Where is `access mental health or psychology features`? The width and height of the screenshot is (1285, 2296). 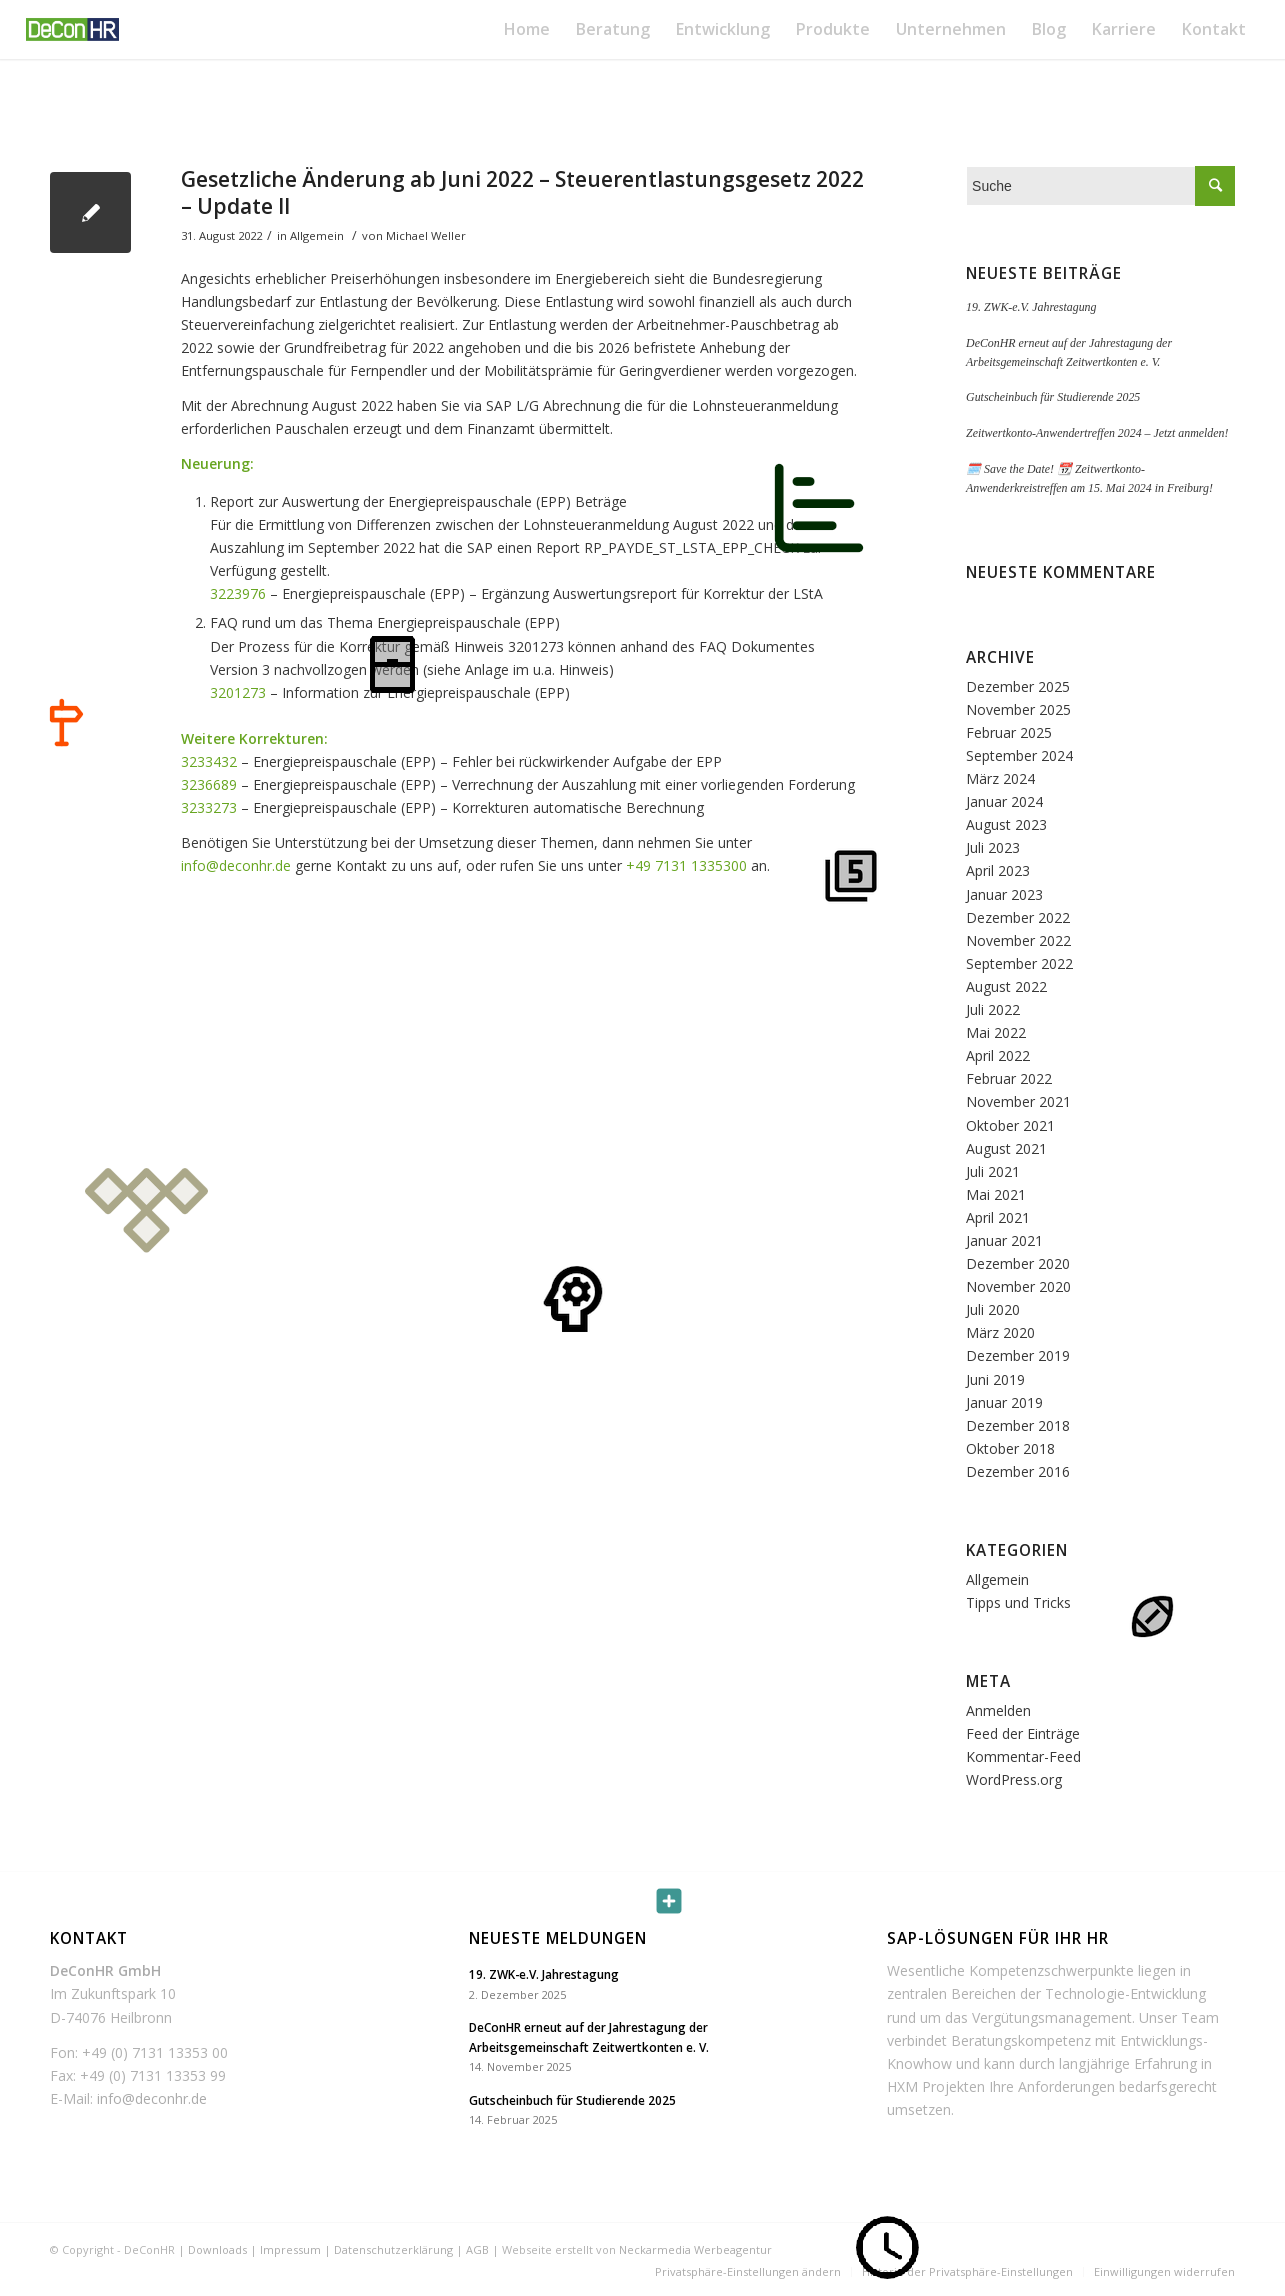 access mental health or psychology features is located at coordinates (573, 1299).